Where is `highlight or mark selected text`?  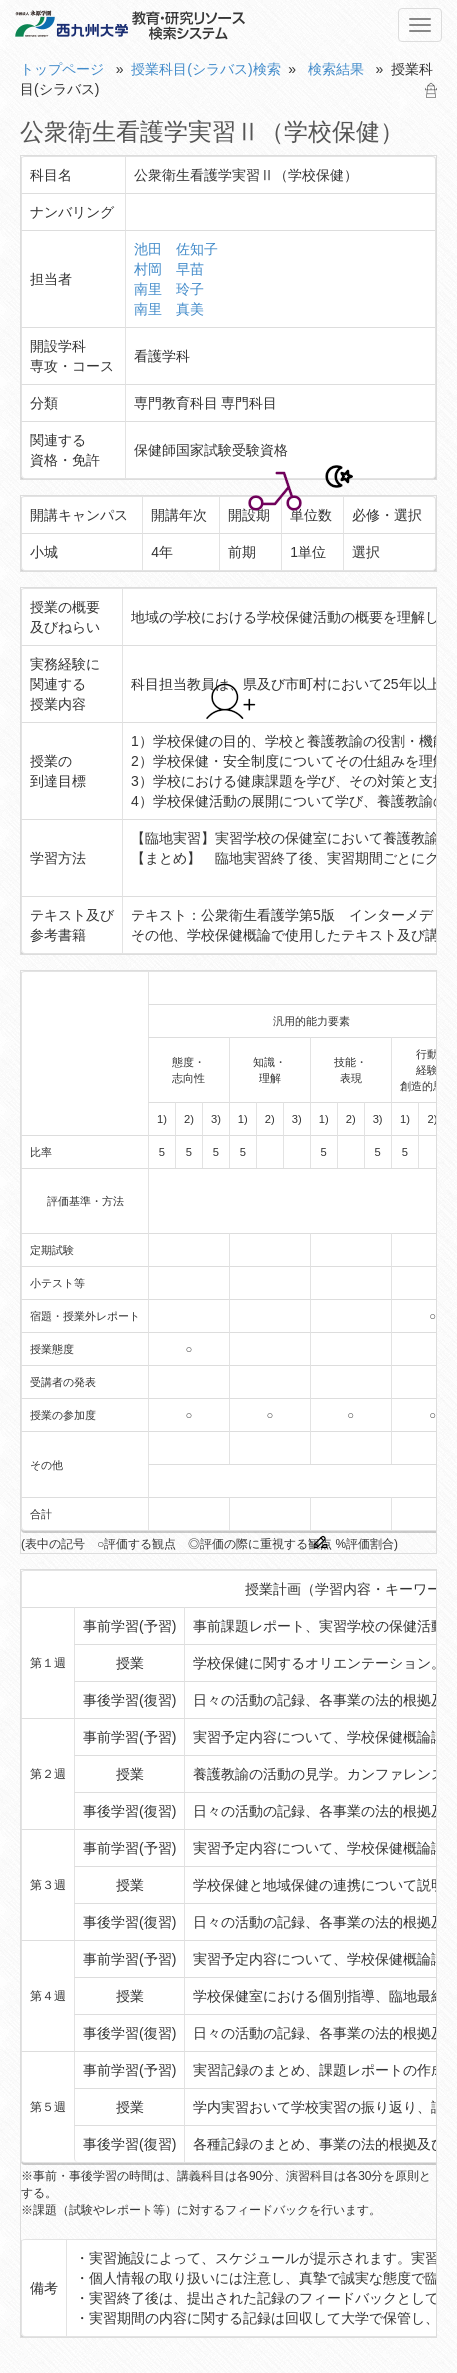 highlight or mark selected text is located at coordinates (320, 1542).